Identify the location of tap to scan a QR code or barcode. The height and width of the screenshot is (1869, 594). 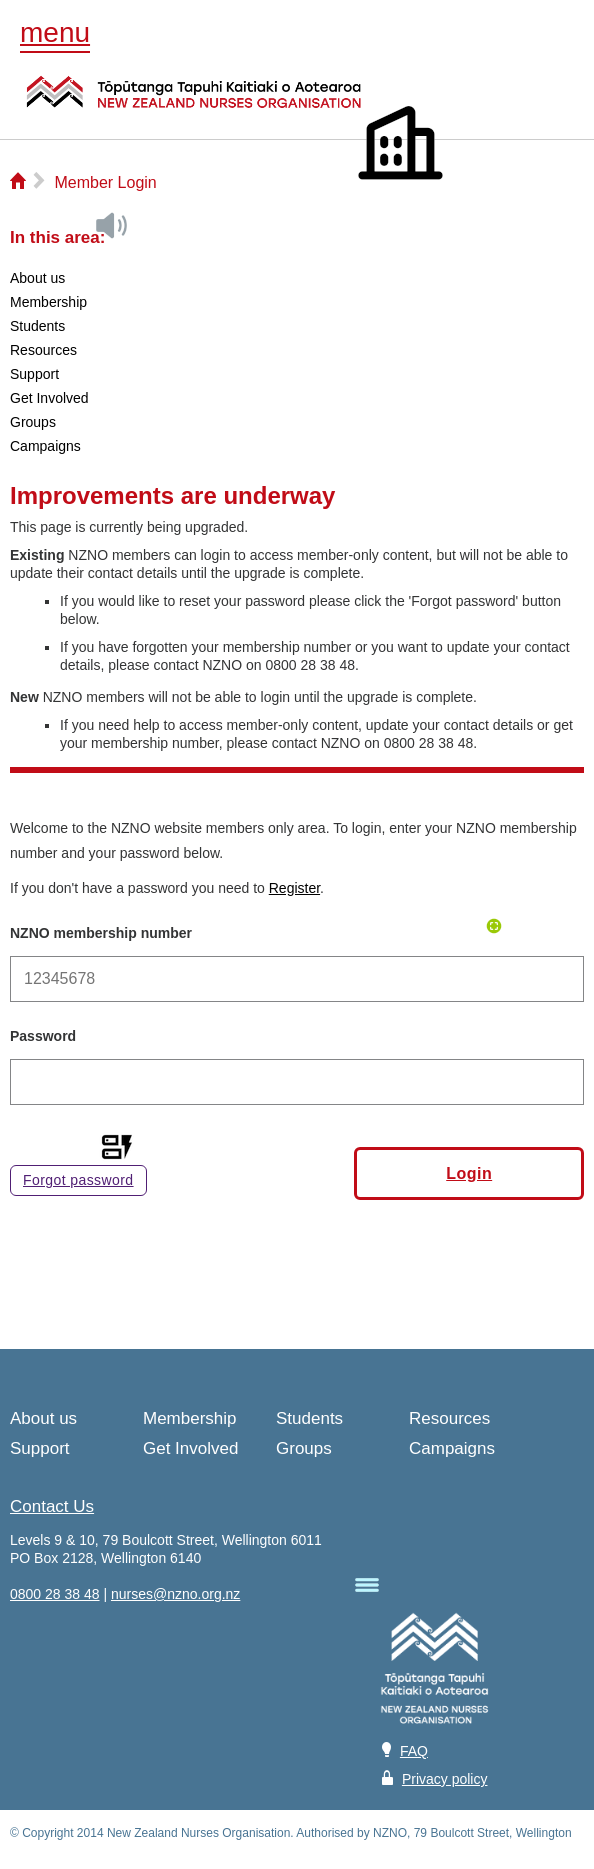
(494, 926).